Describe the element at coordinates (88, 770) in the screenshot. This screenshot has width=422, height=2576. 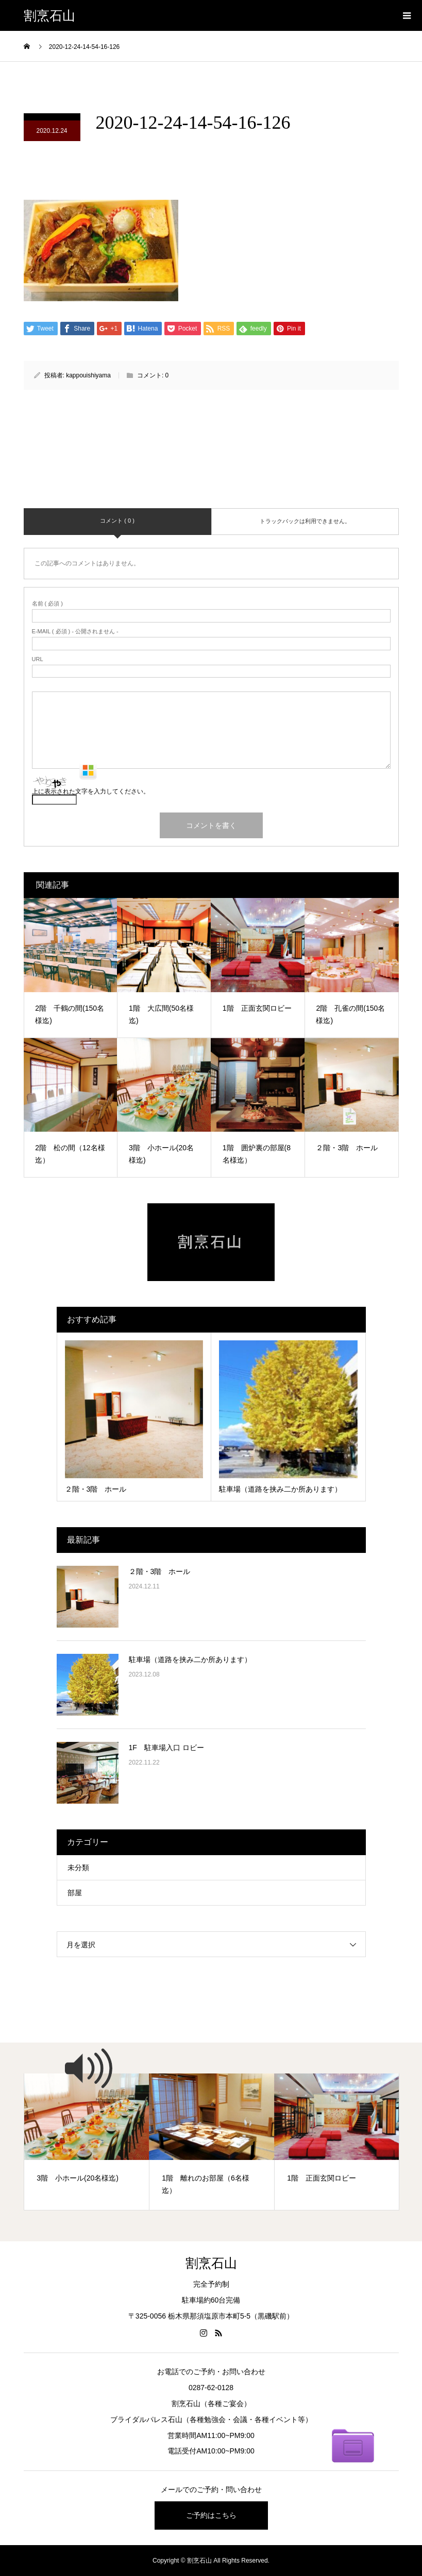
I see `open the MSN app` at that location.